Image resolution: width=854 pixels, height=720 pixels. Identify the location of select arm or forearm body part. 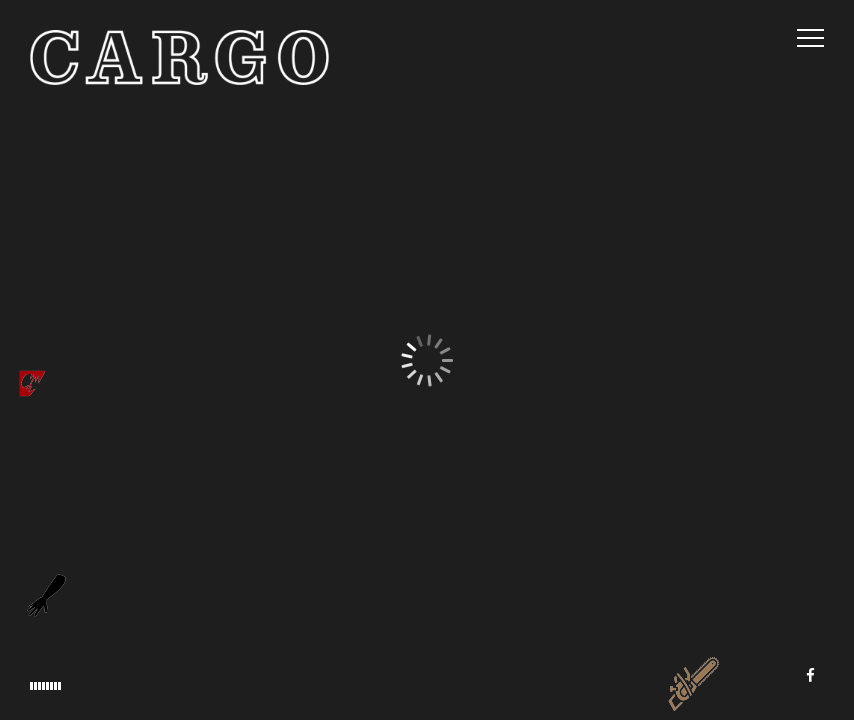
(46, 595).